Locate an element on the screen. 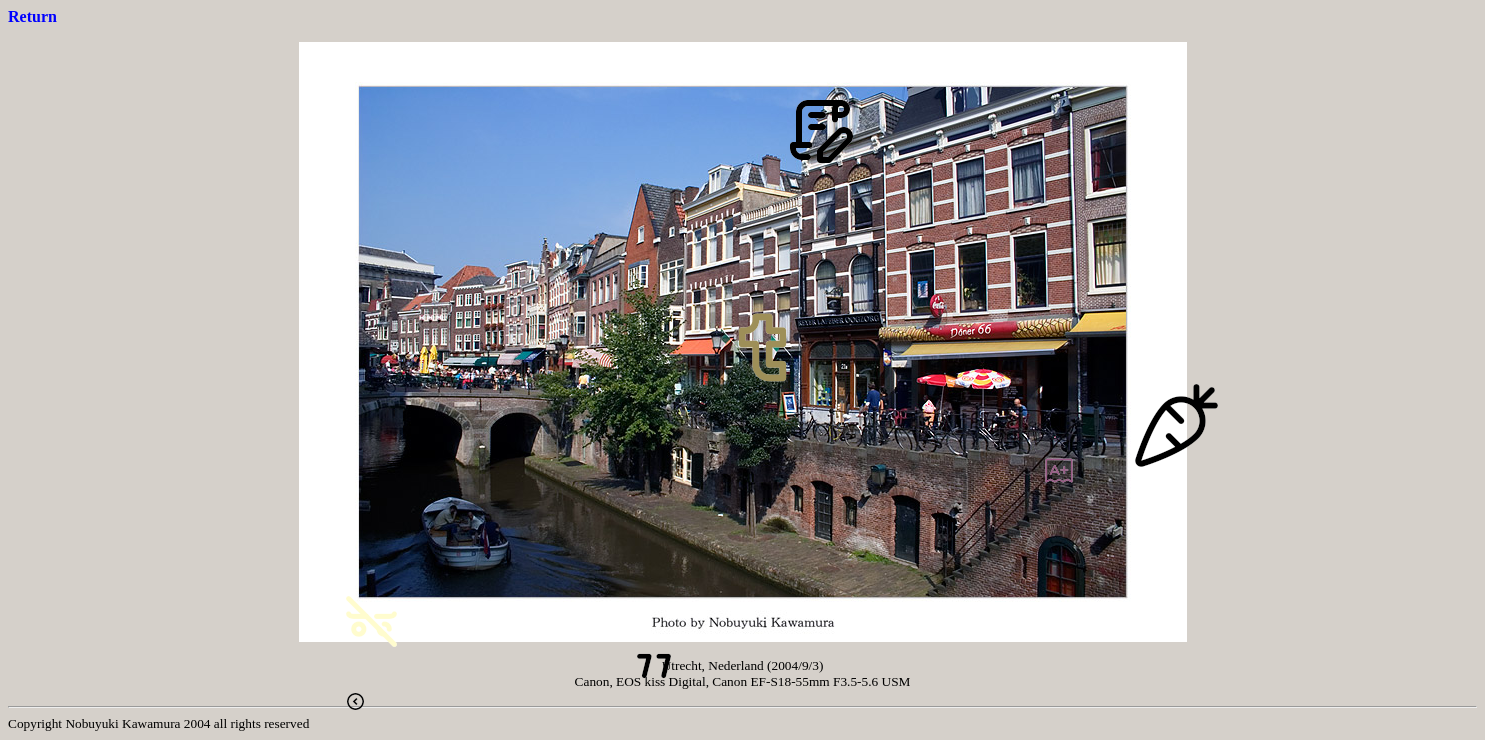 The width and height of the screenshot is (1485, 740). browse vegetable or produce category is located at coordinates (1175, 427).